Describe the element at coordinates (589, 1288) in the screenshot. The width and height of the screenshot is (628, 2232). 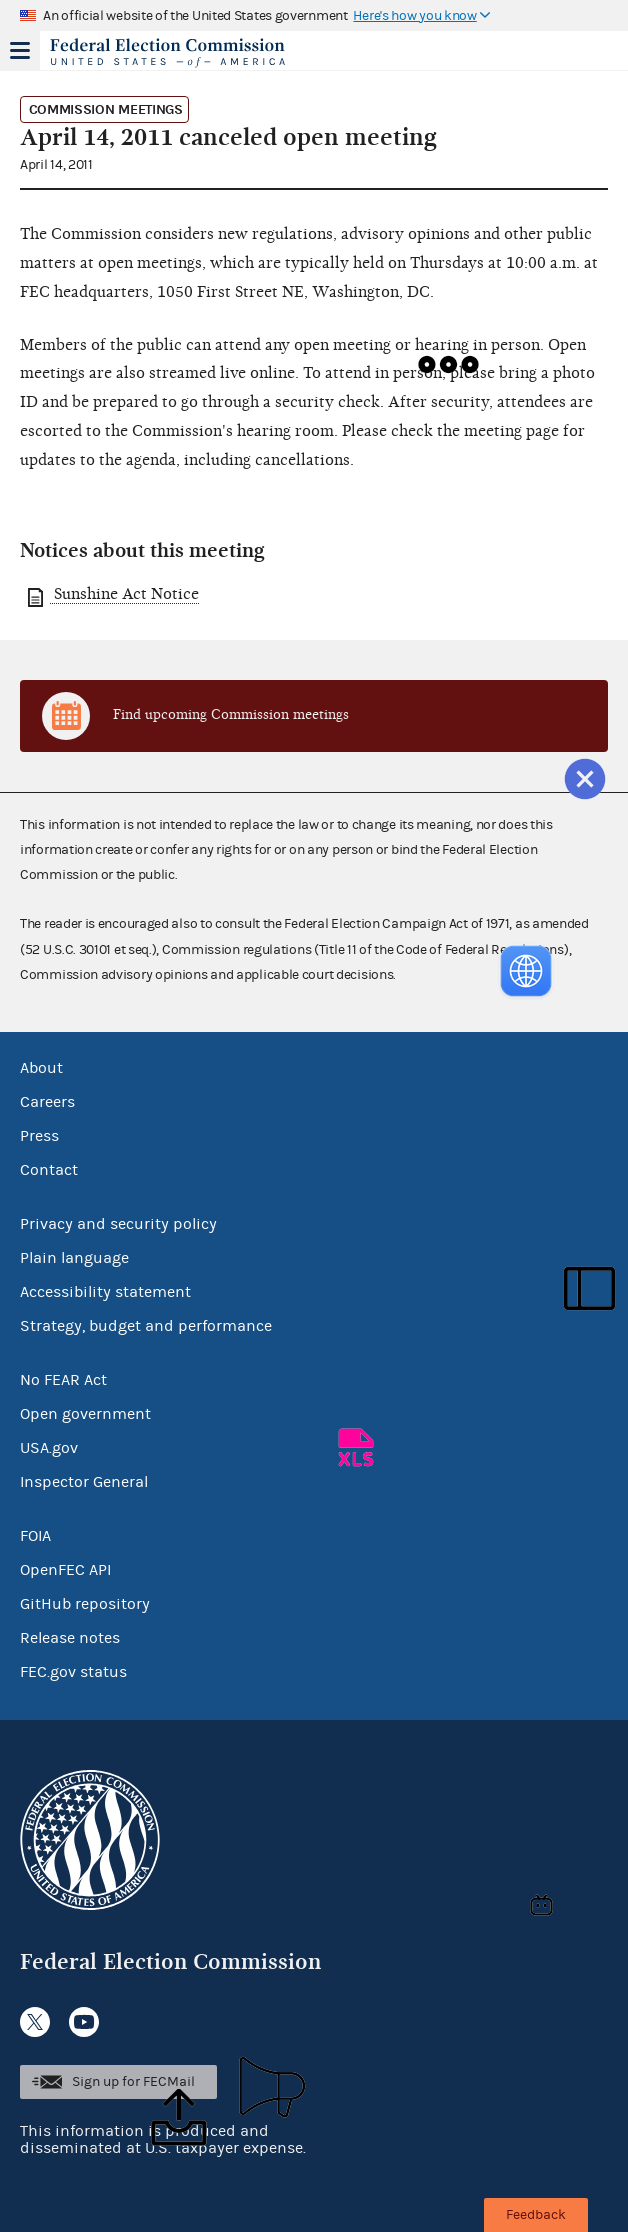
I see `toggle the sidebar panel` at that location.